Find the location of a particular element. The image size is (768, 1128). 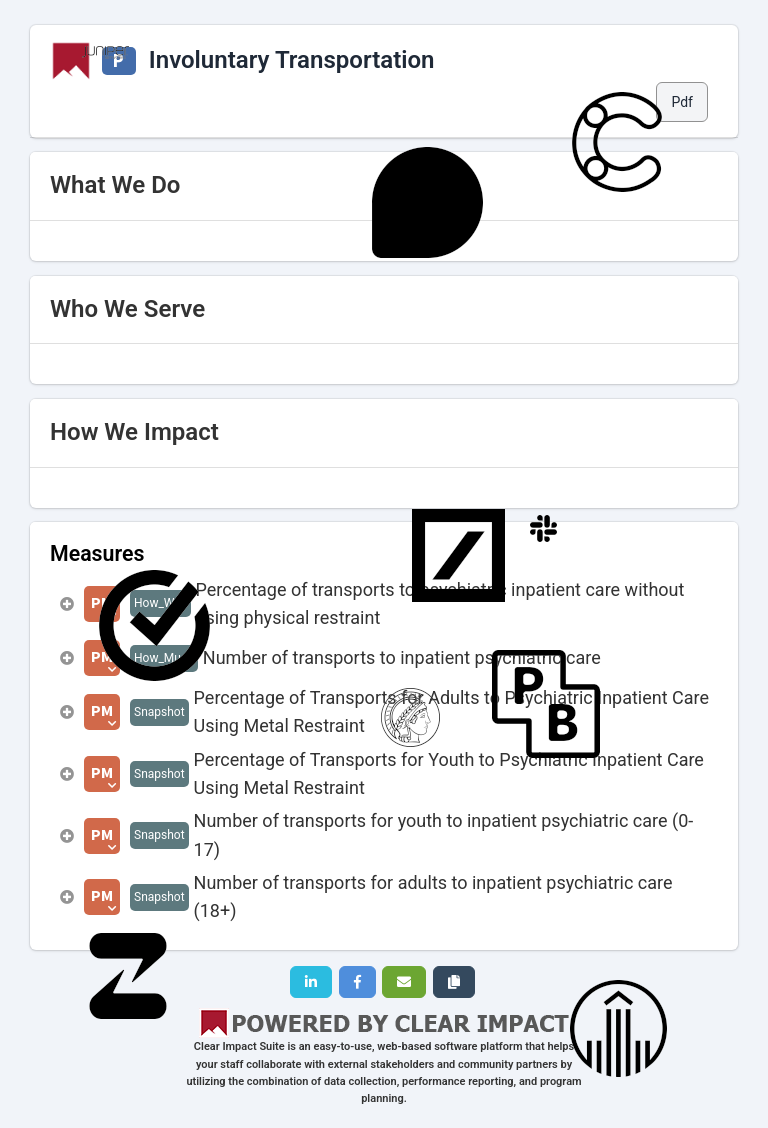

juniper networks company logo is located at coordinates (105, 52).